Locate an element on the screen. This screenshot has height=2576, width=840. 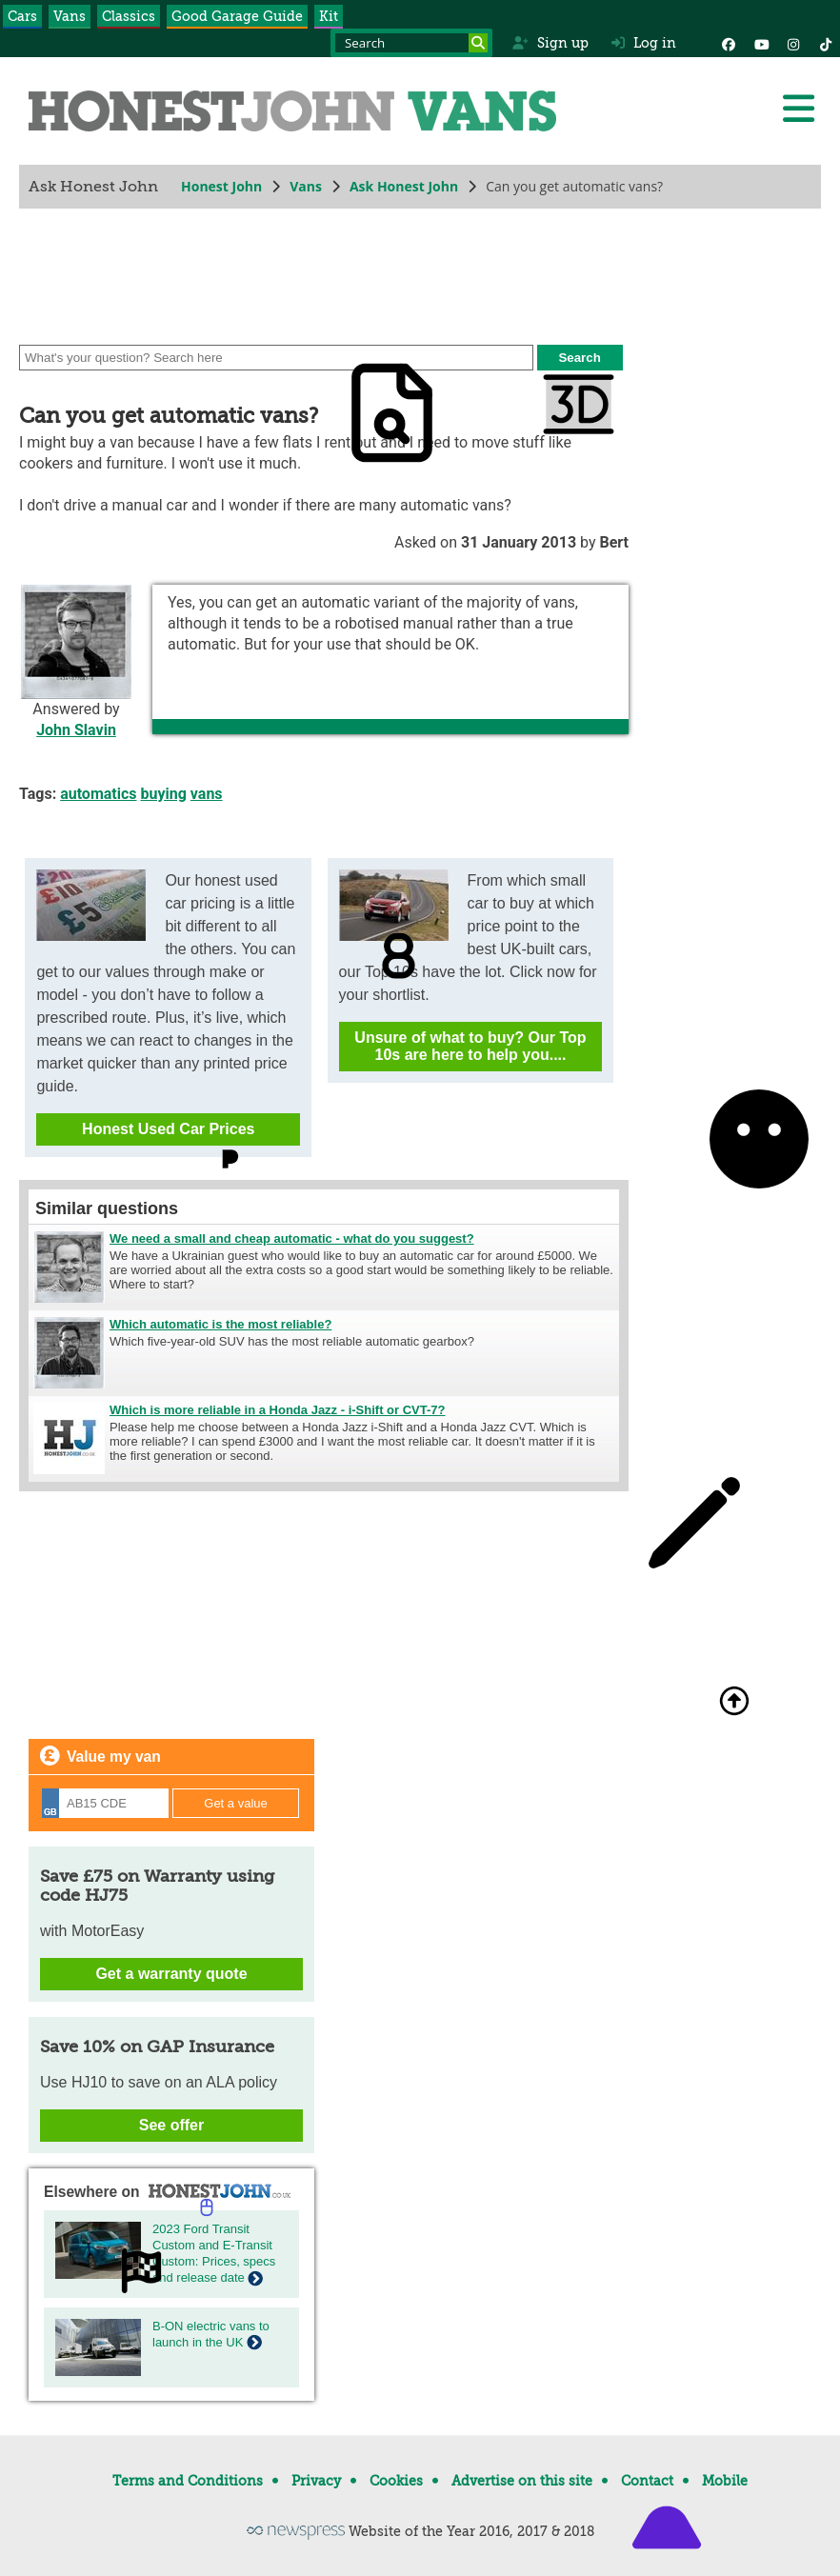
search within a document is located at coordinates (391, 412).